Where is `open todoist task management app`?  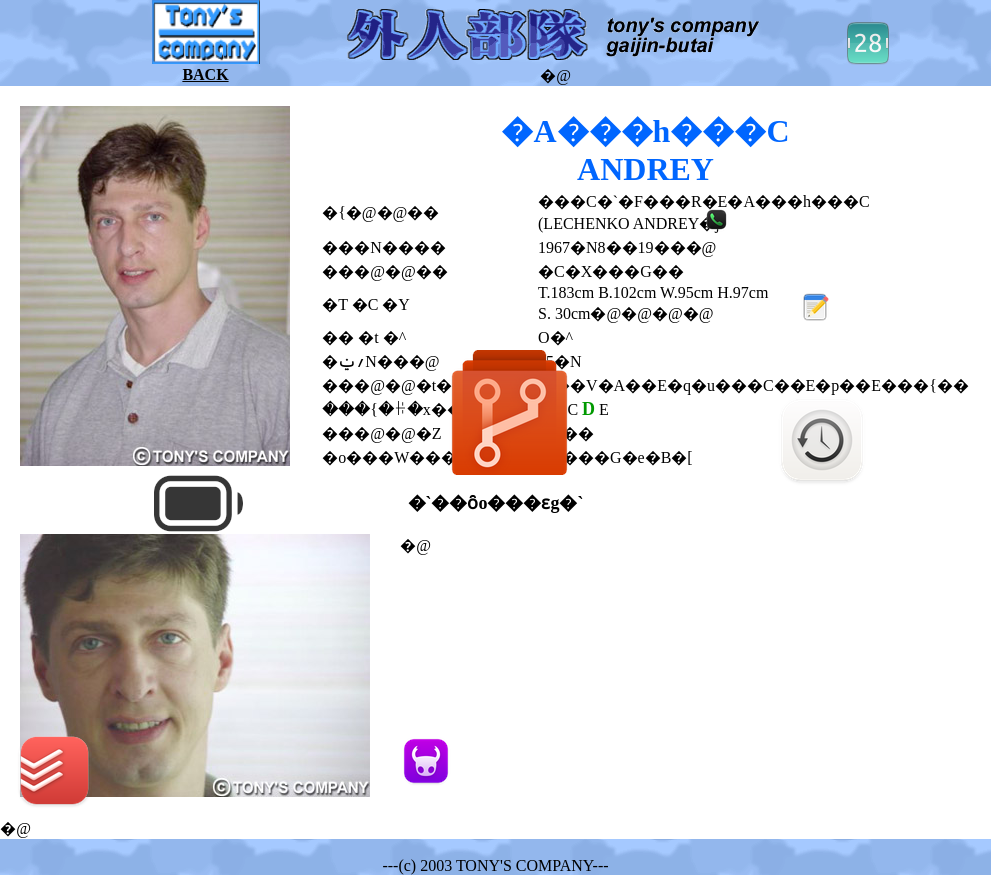 open todoist task management app is located at coordinates (54, 770).